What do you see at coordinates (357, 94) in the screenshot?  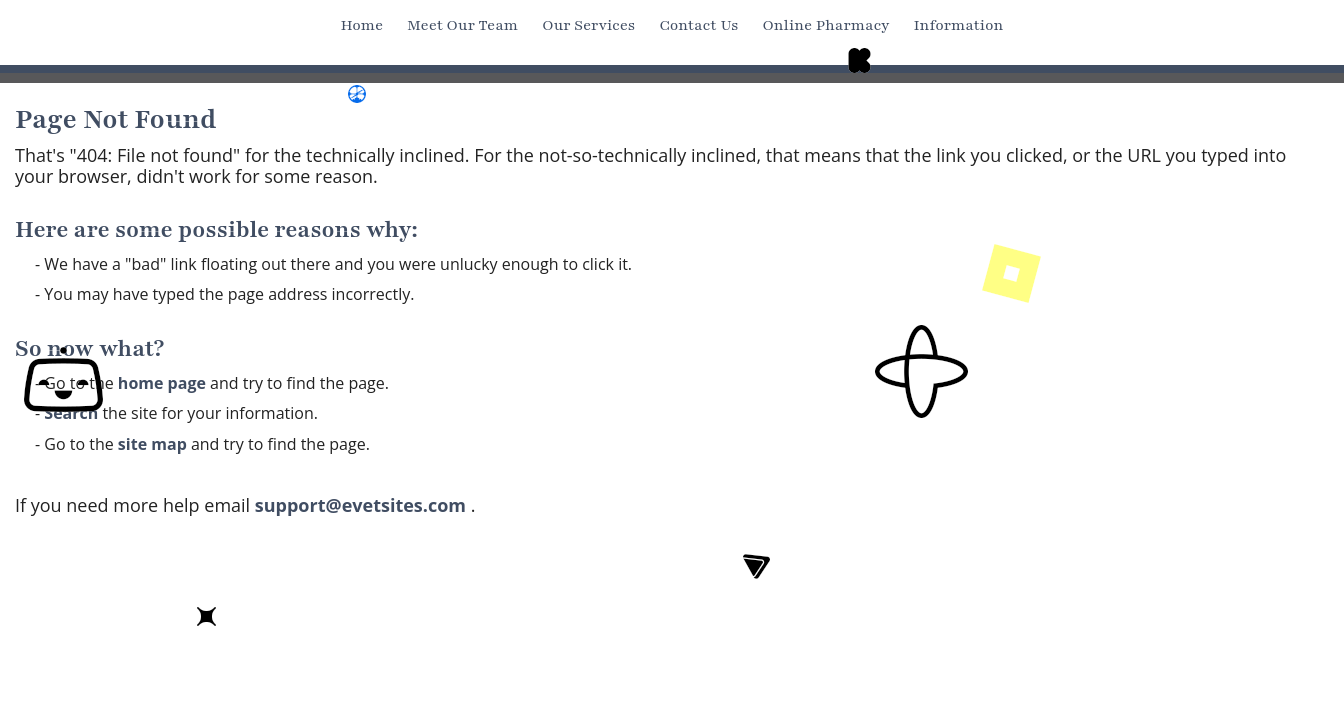 I see `open Roam Research app` at bounding box center [357, 94].